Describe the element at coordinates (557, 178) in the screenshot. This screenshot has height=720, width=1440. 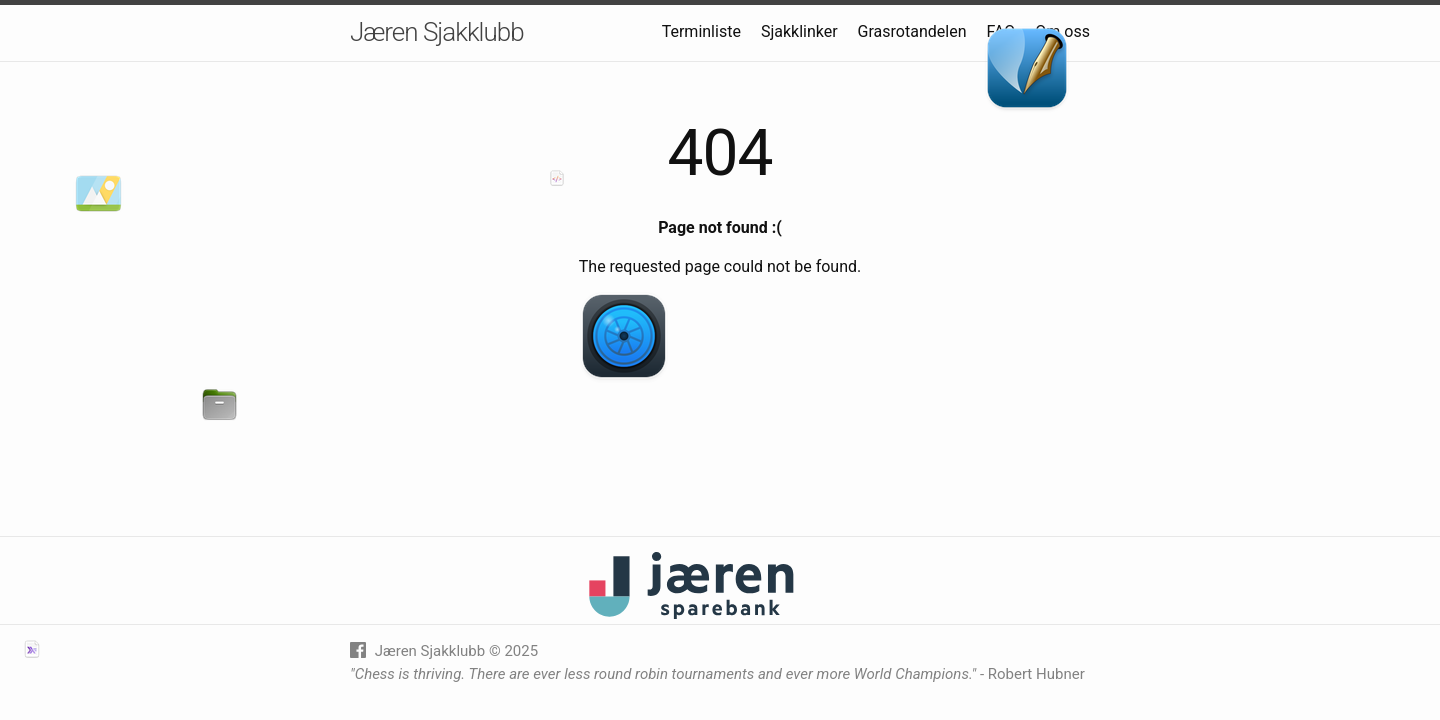
I see `maven xml configuration file` at that location.